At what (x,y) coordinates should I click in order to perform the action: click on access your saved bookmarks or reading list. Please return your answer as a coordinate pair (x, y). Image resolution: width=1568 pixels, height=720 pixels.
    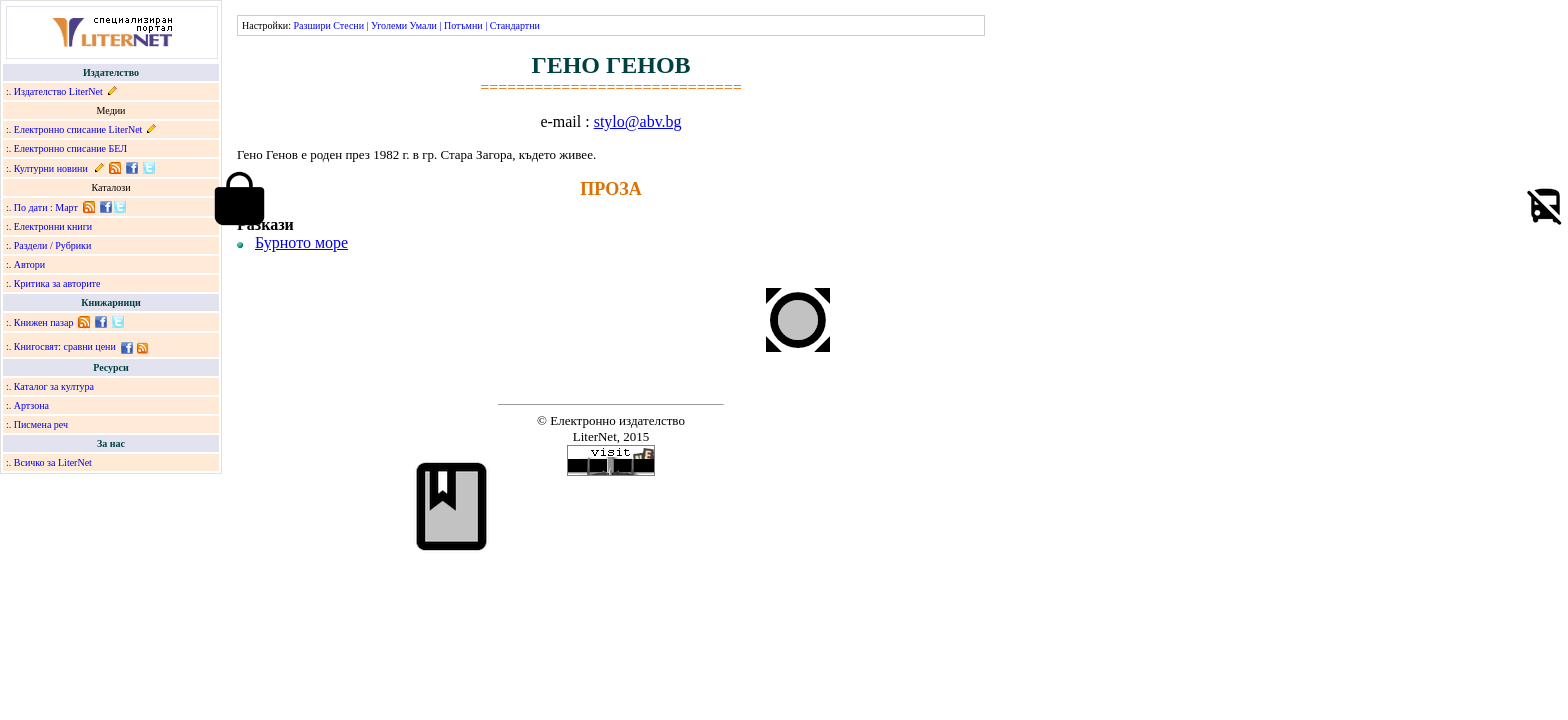
    Looking at the image, I should click on (451, 506).